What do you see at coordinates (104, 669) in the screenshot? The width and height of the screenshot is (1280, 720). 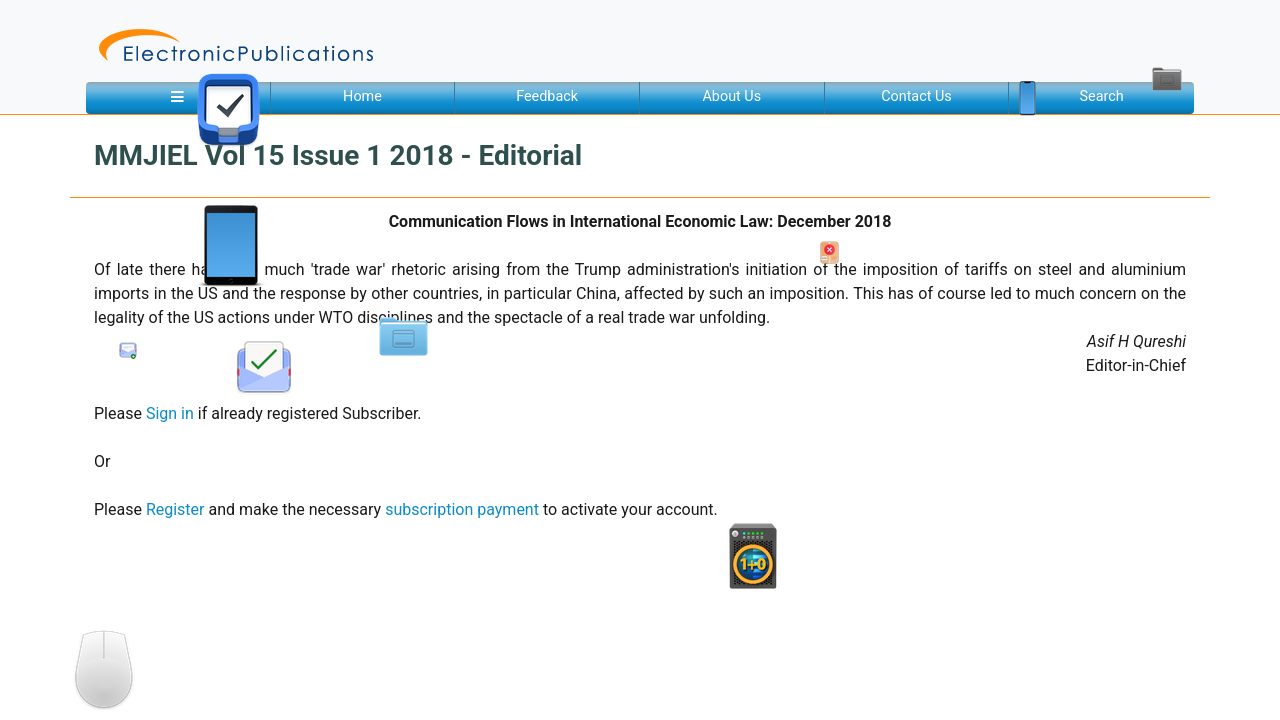 I see `mouse input device settings` at bounding box center [104, 669].